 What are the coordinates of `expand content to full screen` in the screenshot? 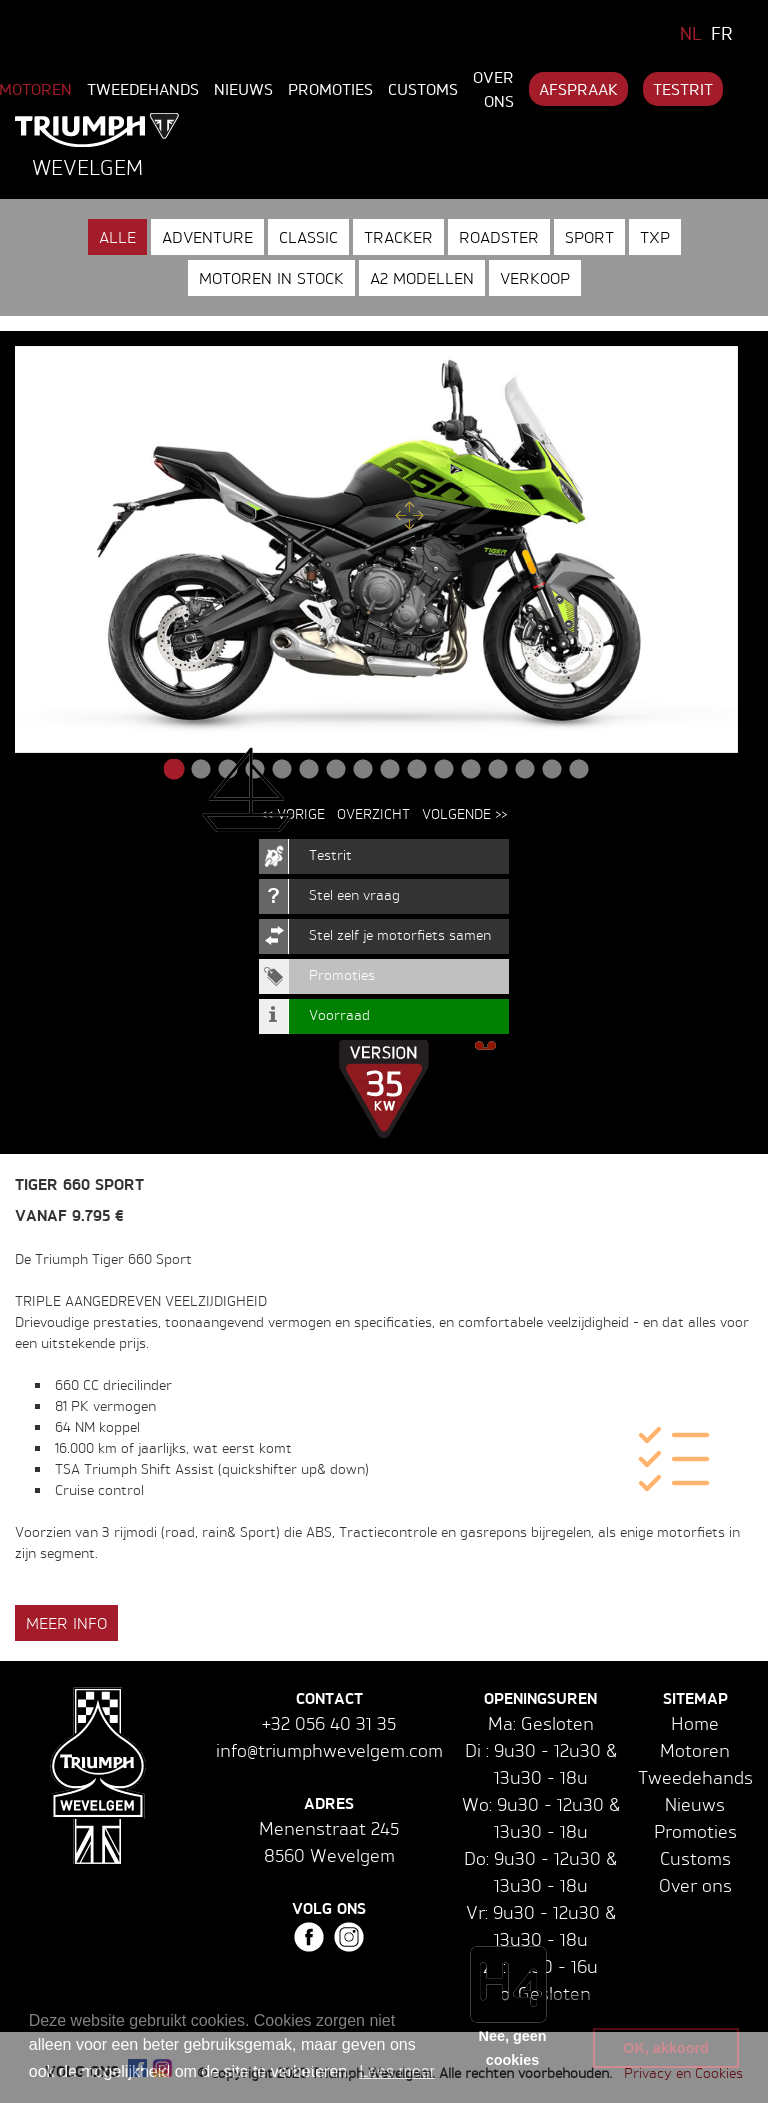 It's located at (409, 515).